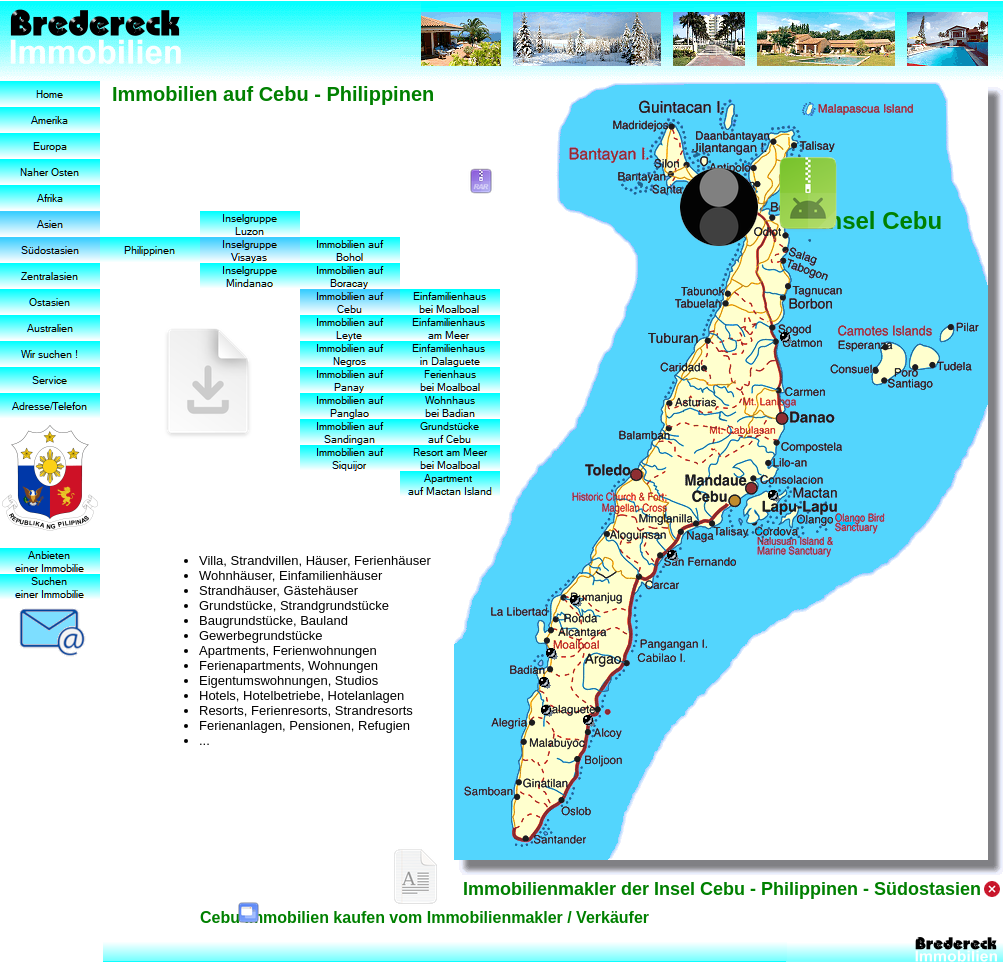 The height and width of the screenshot is (962, 1003). I want to click on a compressed RAR archive file, so click(481, 181).